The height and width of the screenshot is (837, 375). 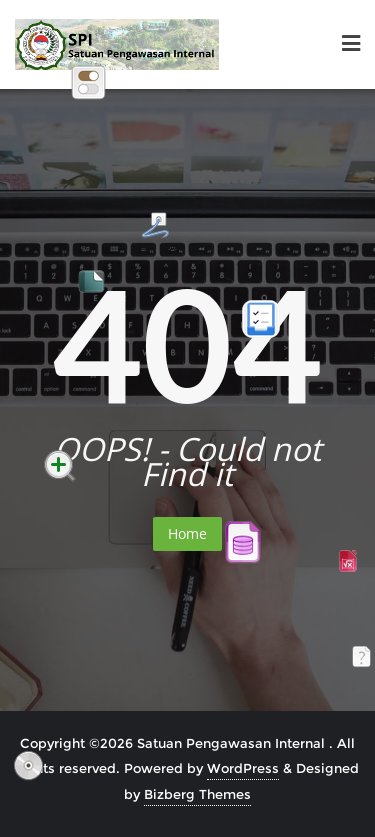 What do you see at coordinates (91, 280) in the screenshot?
I see `change desktop wallpaper settings` at bounding box center [91, 280].